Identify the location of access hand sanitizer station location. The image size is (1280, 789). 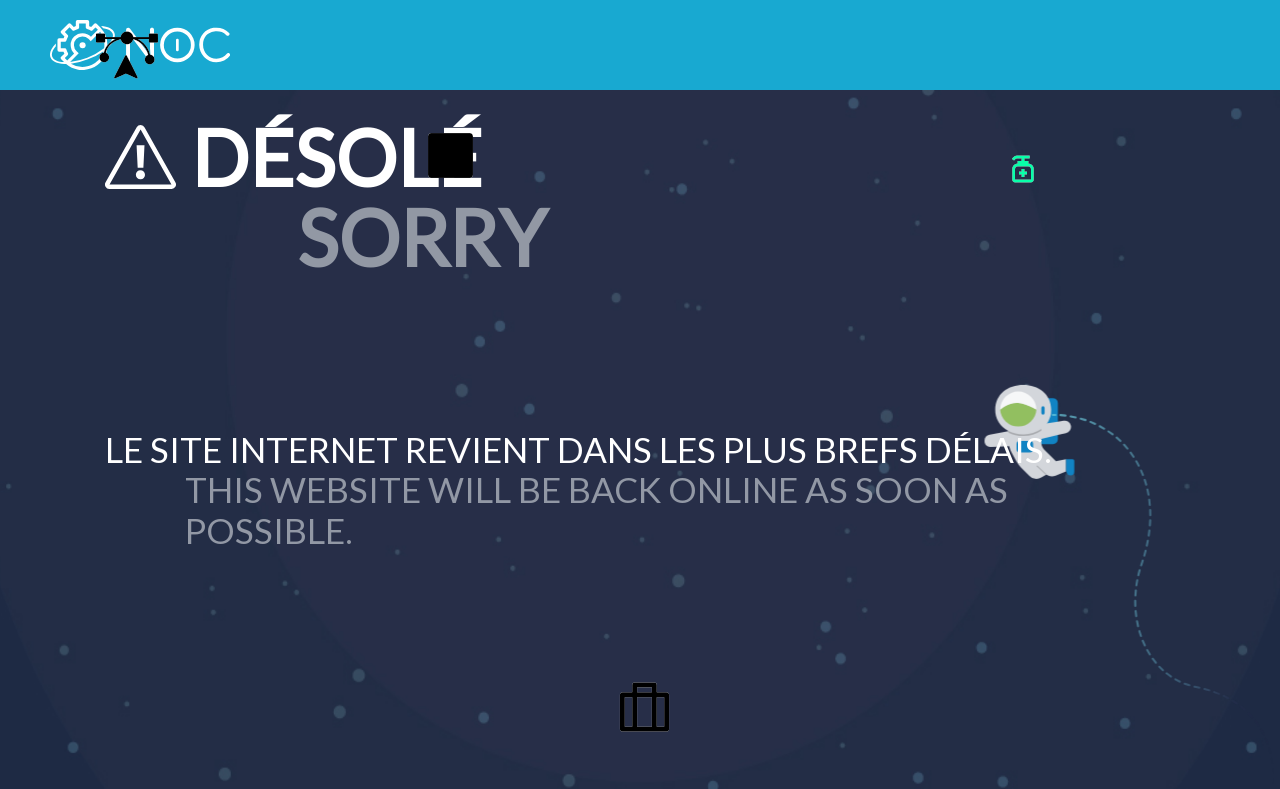
(1023, 169).